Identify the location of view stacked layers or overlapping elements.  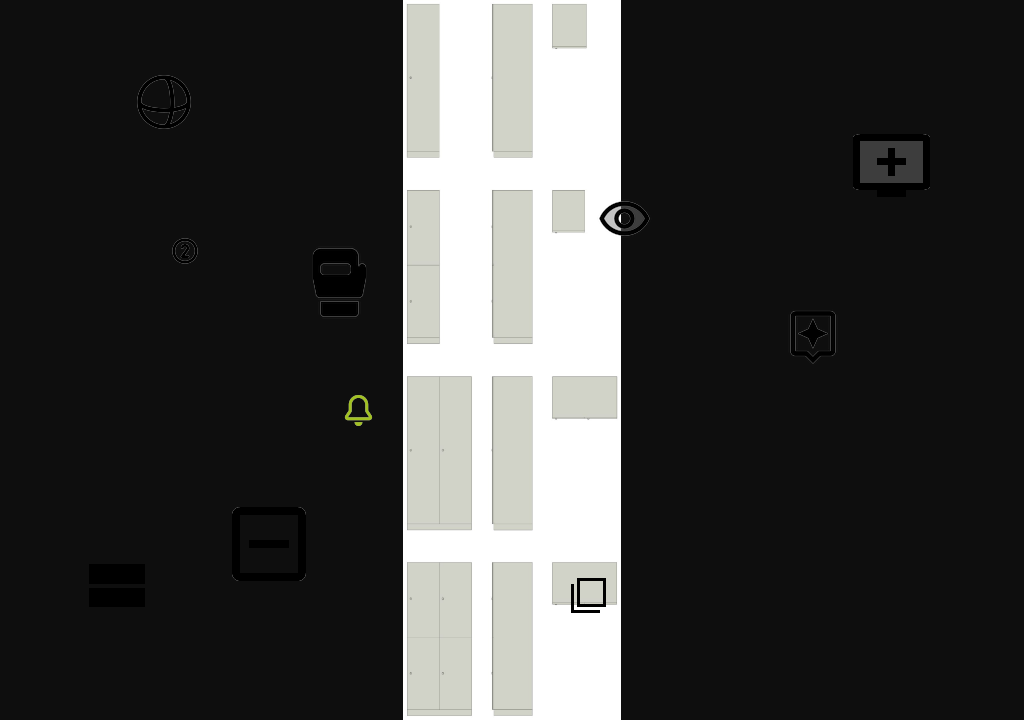
(588, 595).